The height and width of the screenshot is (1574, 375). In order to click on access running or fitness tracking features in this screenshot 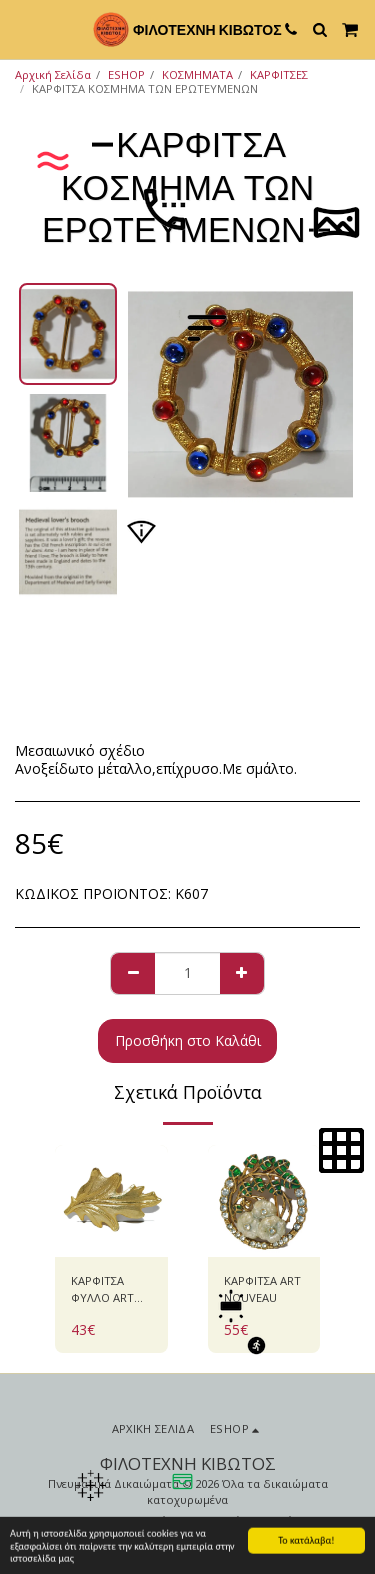, I will do `click(256, 1345)`.